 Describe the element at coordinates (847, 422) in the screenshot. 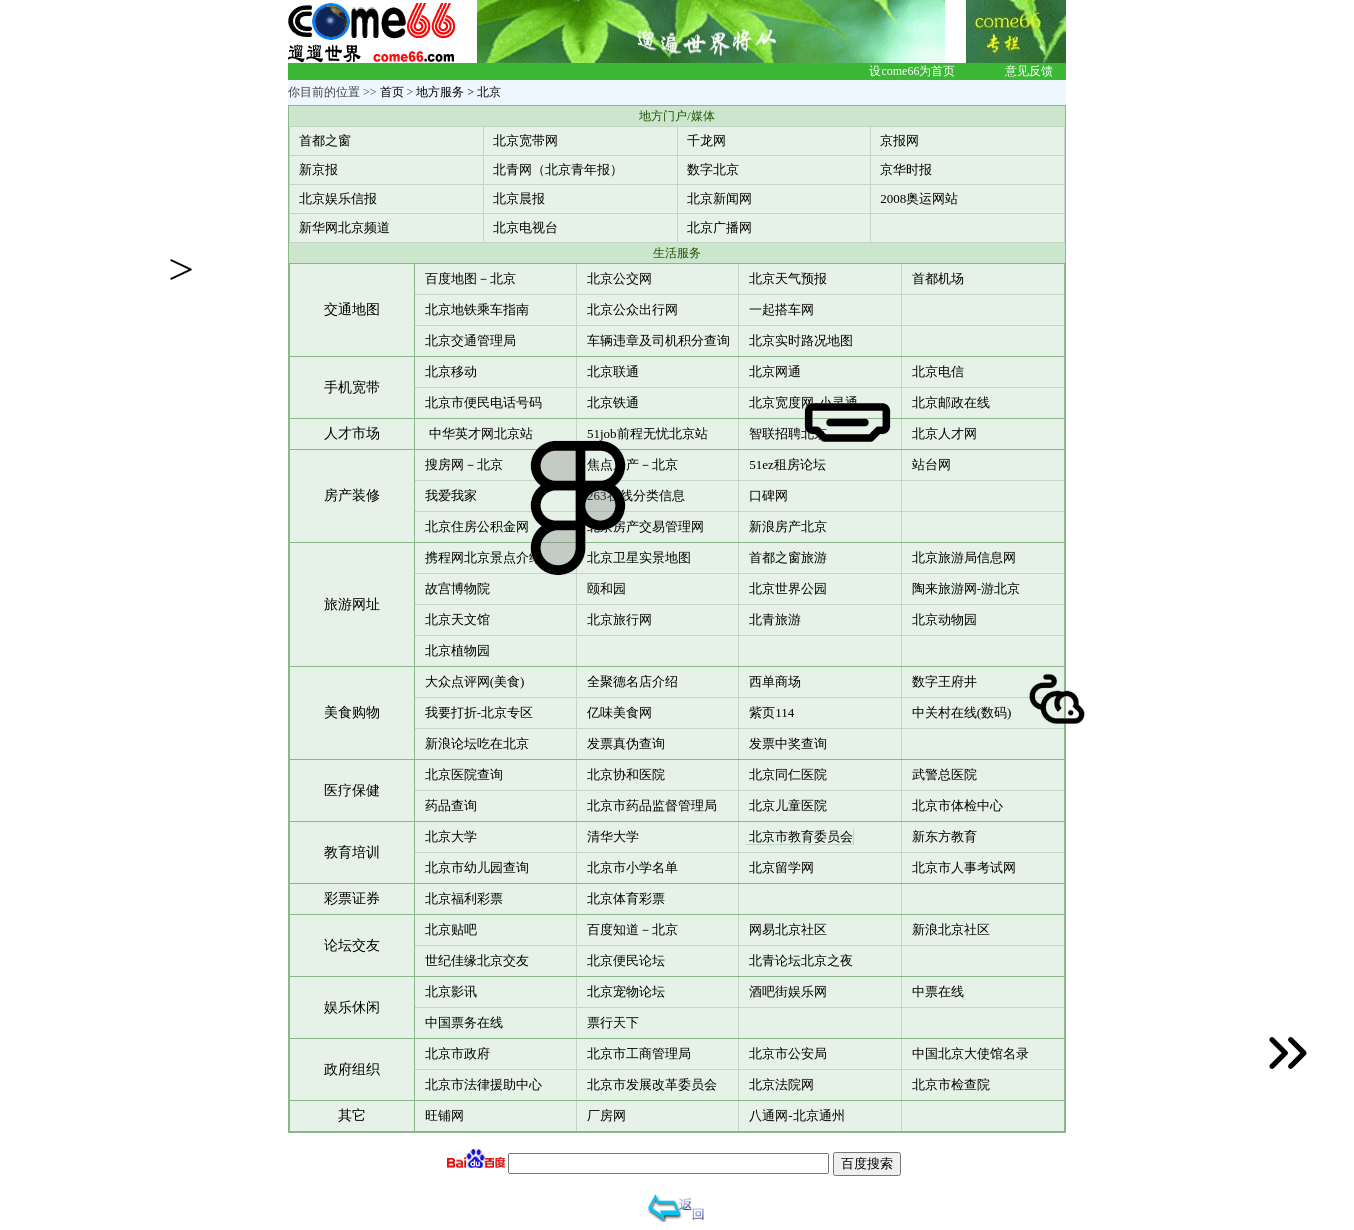

I see `hdmi port connection status` at that location.